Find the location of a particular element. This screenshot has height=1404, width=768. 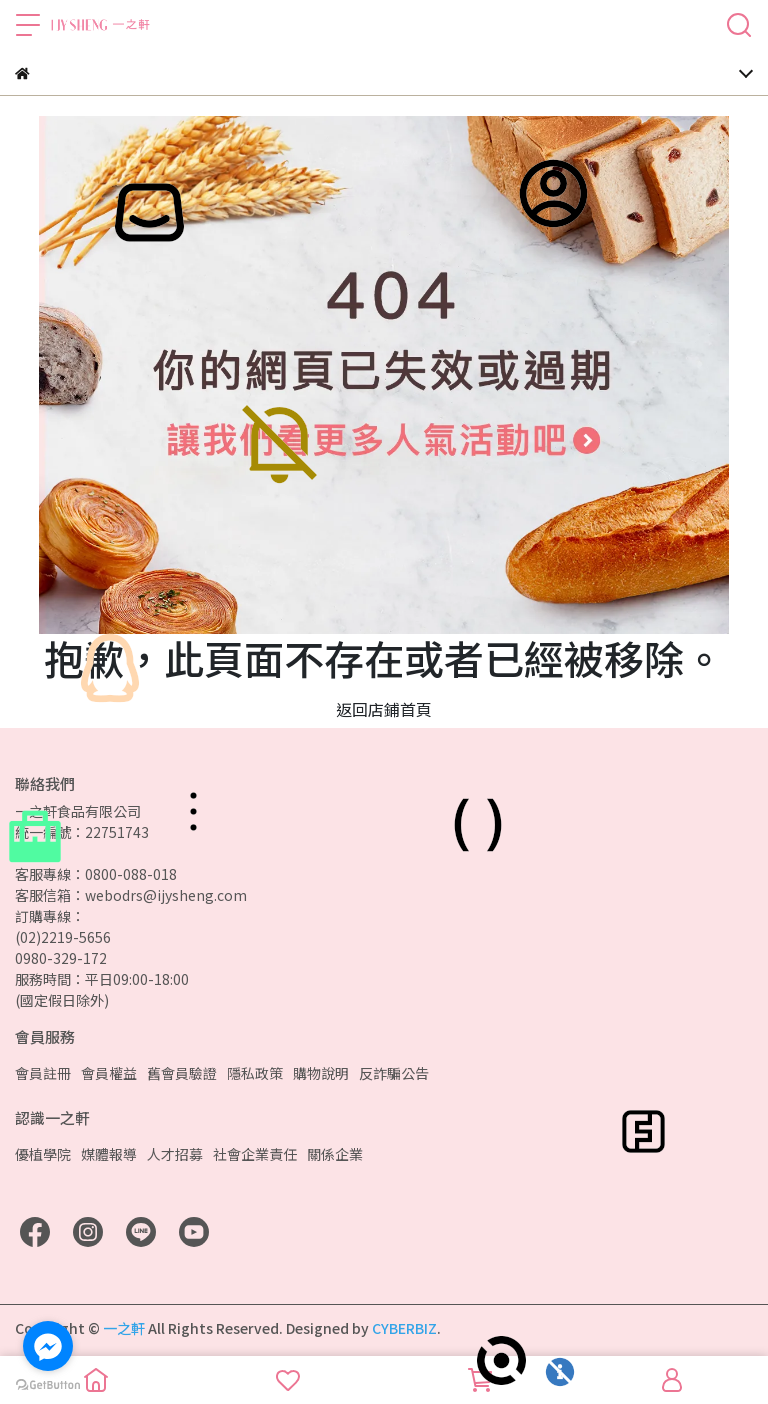

open void linux application is located at coordinates (501, 1360).